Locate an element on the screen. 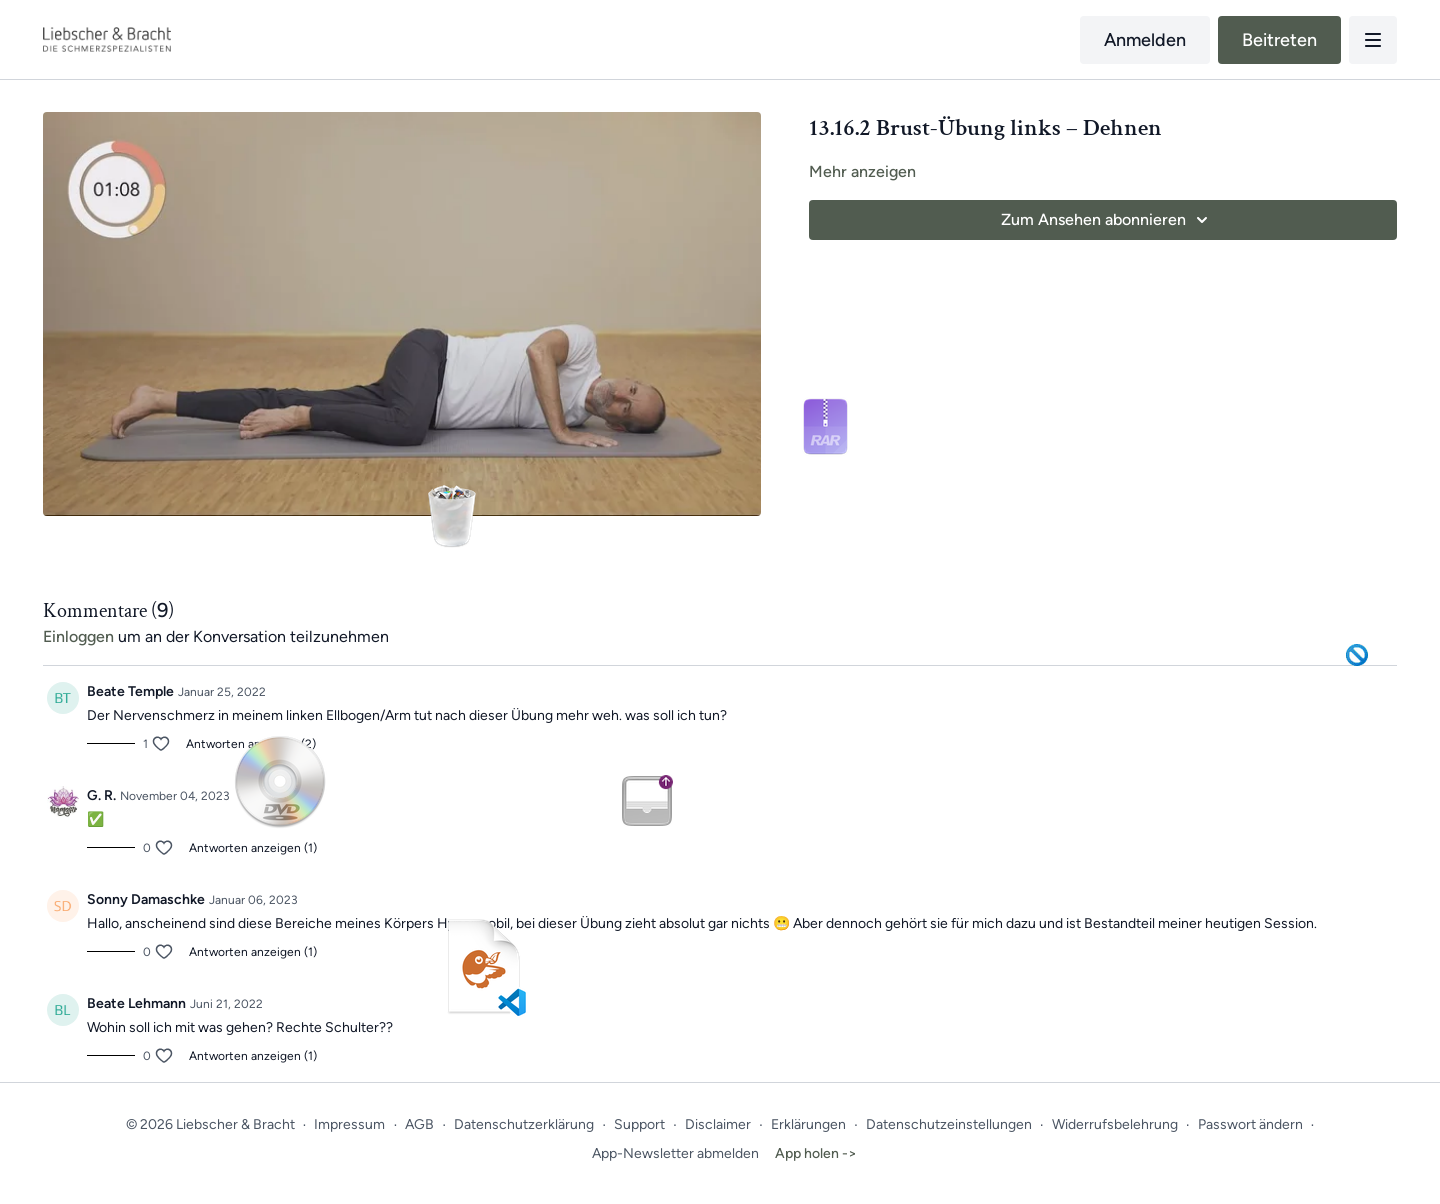 This screenshot has height=1204, width=1440. bower package manager file in Visual Studio Code is located at coordinates (484, 968).